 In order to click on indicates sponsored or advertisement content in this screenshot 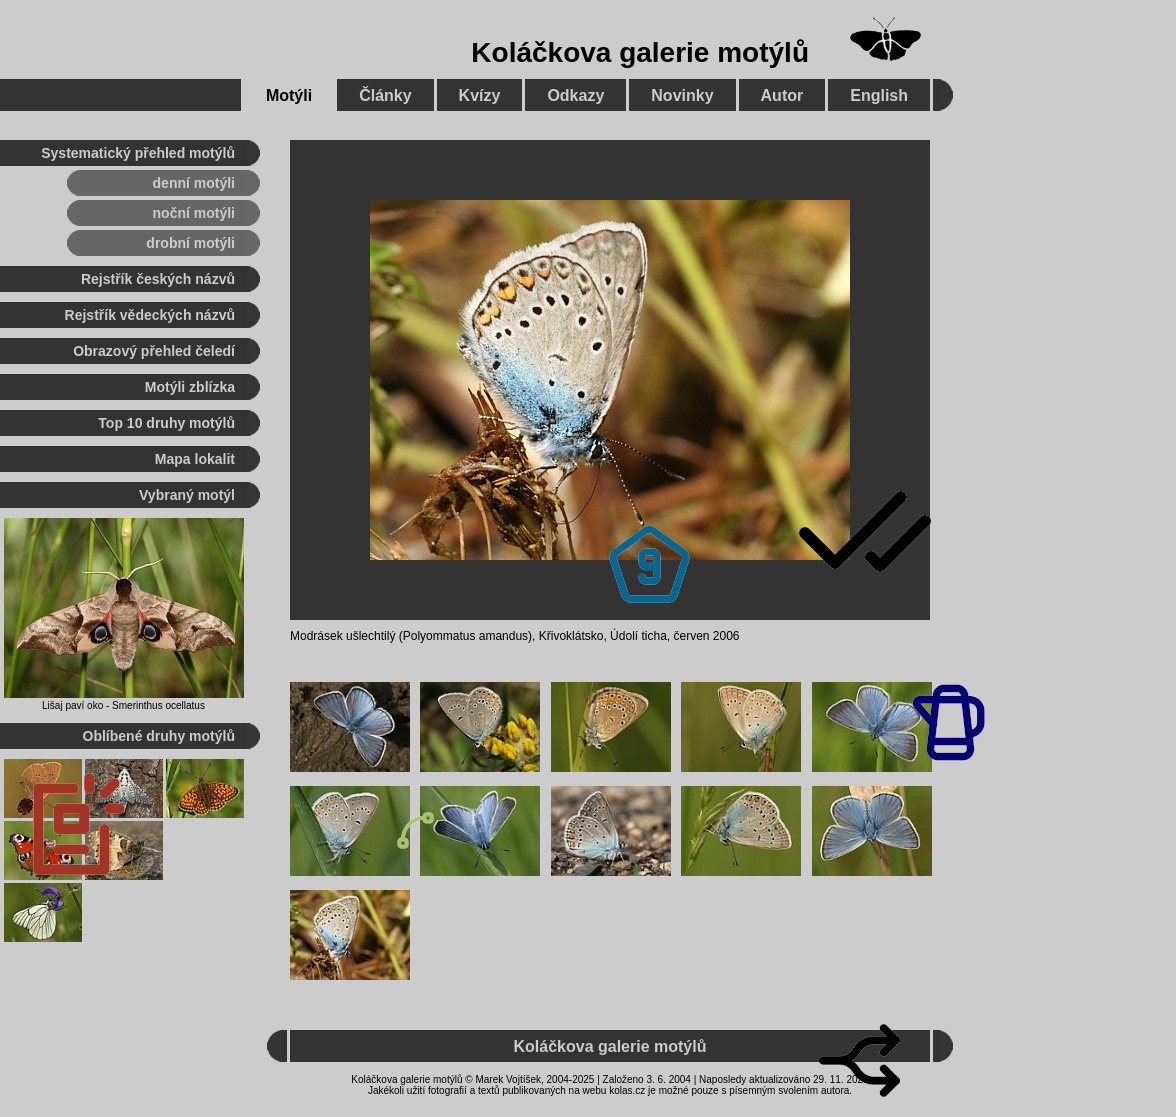, I will do `click(74, 824)`.